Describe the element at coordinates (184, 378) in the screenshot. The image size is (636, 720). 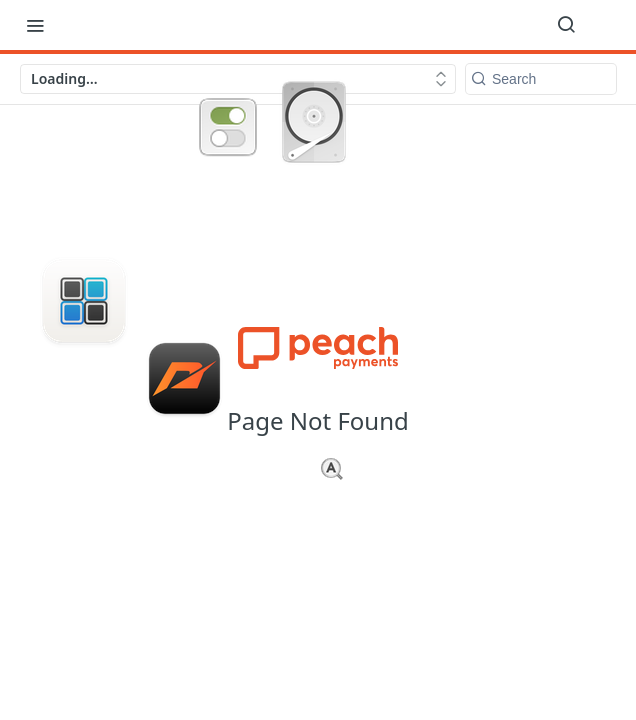
I see `launch need for speed: the run game` at that location.